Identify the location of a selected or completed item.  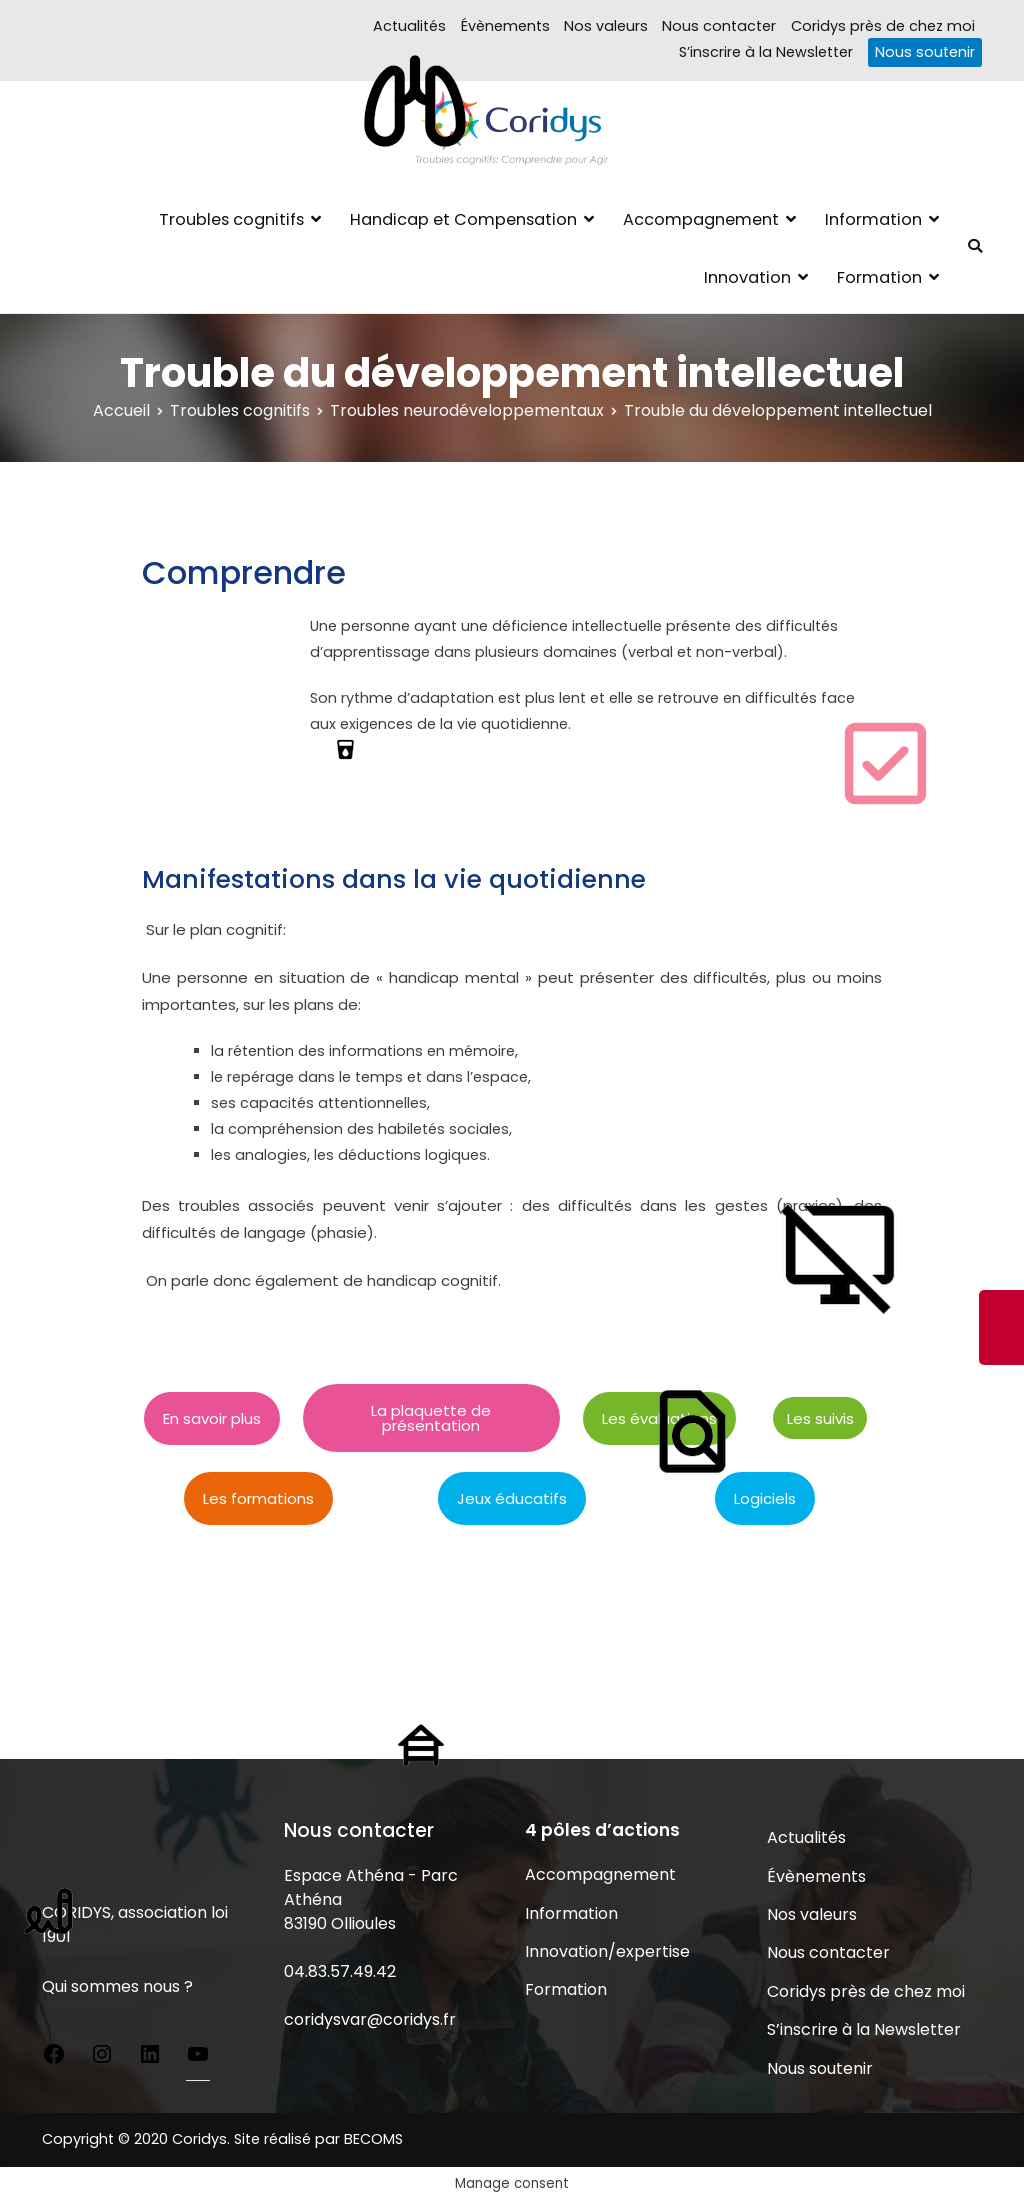
(885, 763).